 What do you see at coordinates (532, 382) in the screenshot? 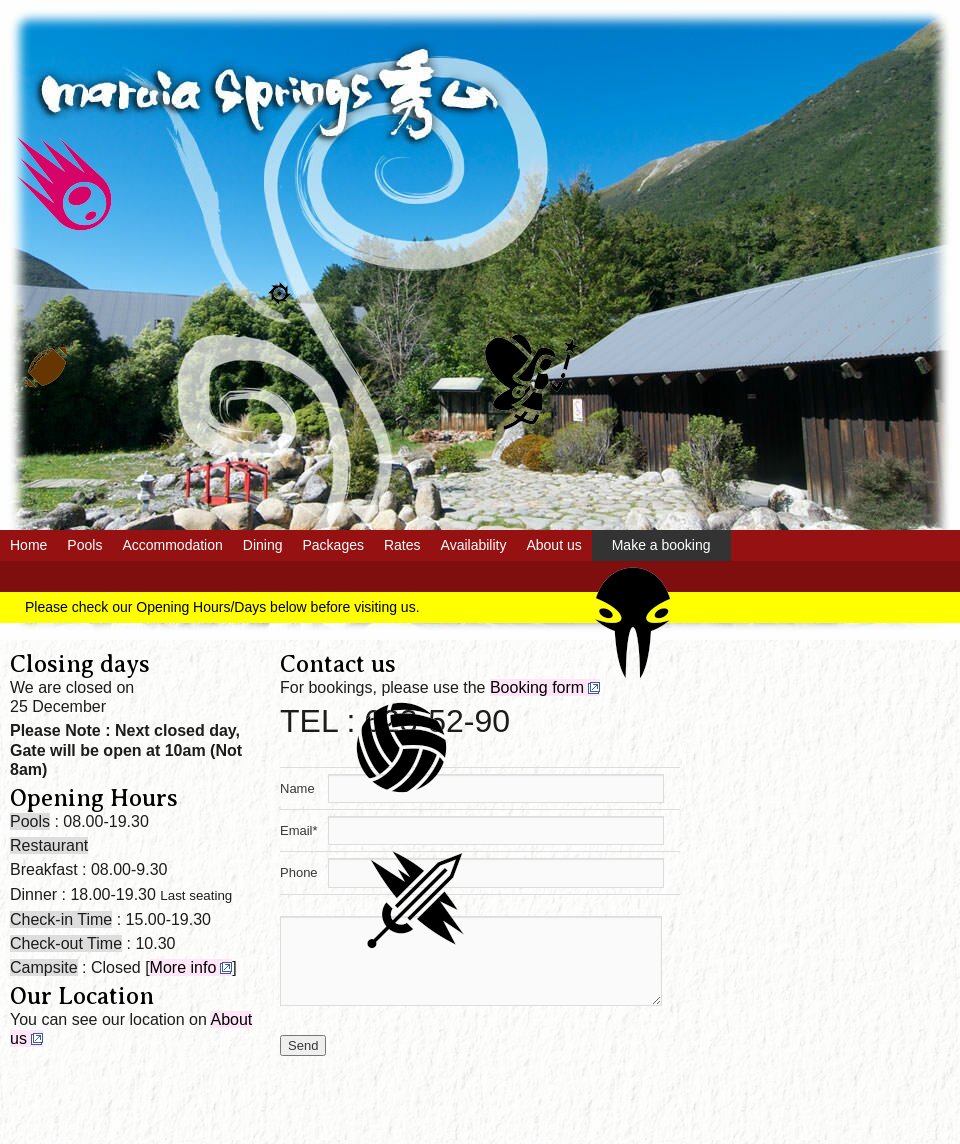
I see `access fairy tale or fantasy game content` at bounding box center [532, 382].